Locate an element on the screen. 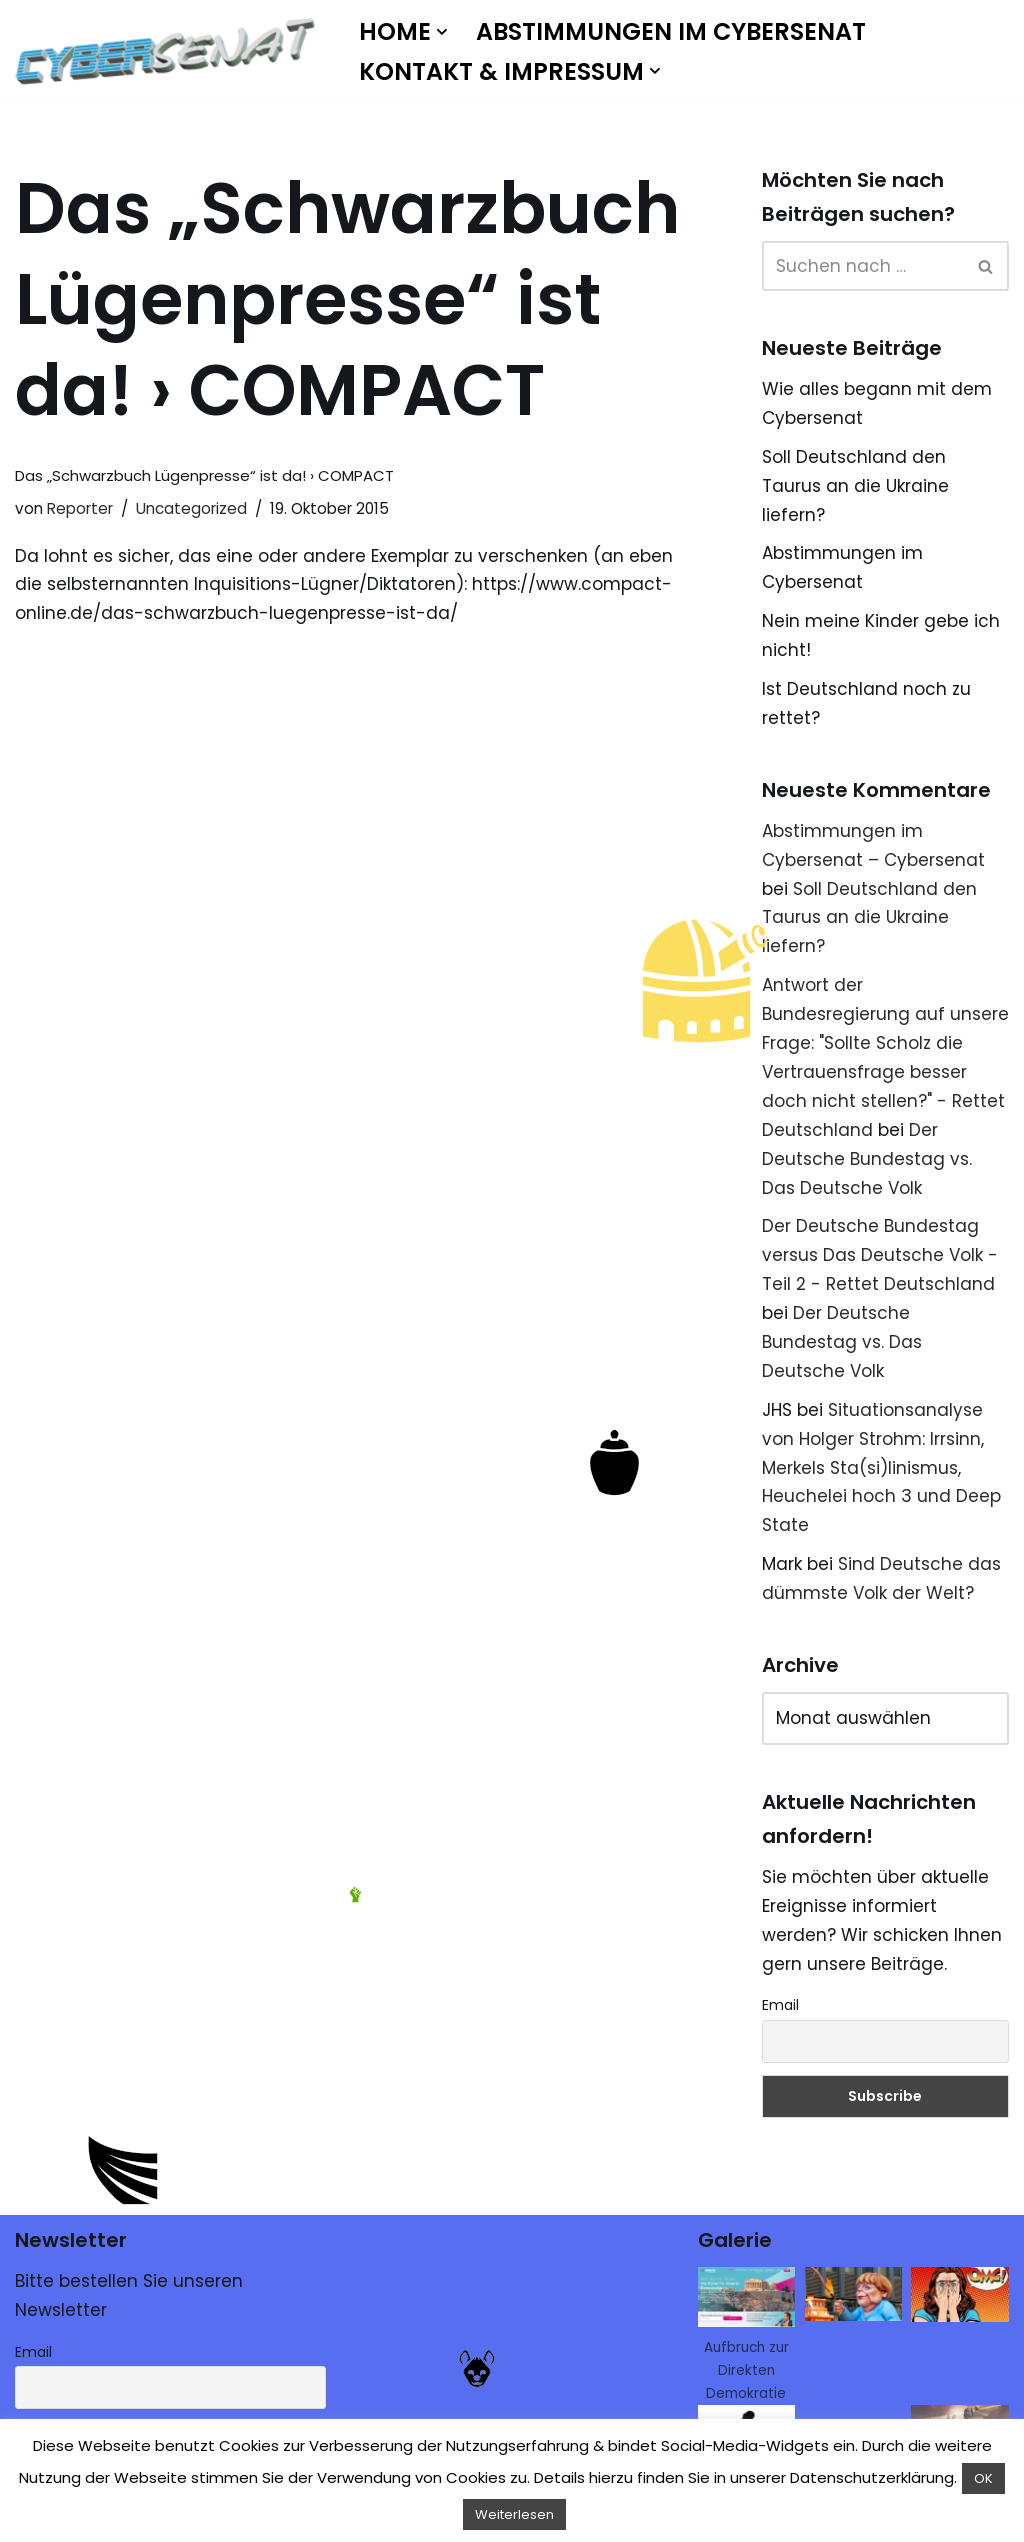 The image size is (1024, 2542). select hyena character or avatar is located at coordinates (477, 2369).